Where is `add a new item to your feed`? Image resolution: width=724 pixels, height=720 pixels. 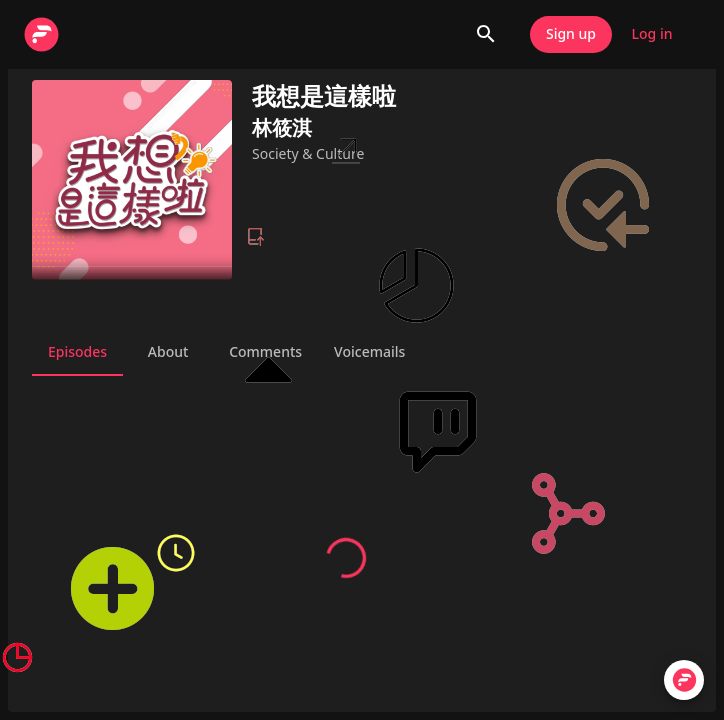 add a new item to your feed is located at coordinates (112, 588).